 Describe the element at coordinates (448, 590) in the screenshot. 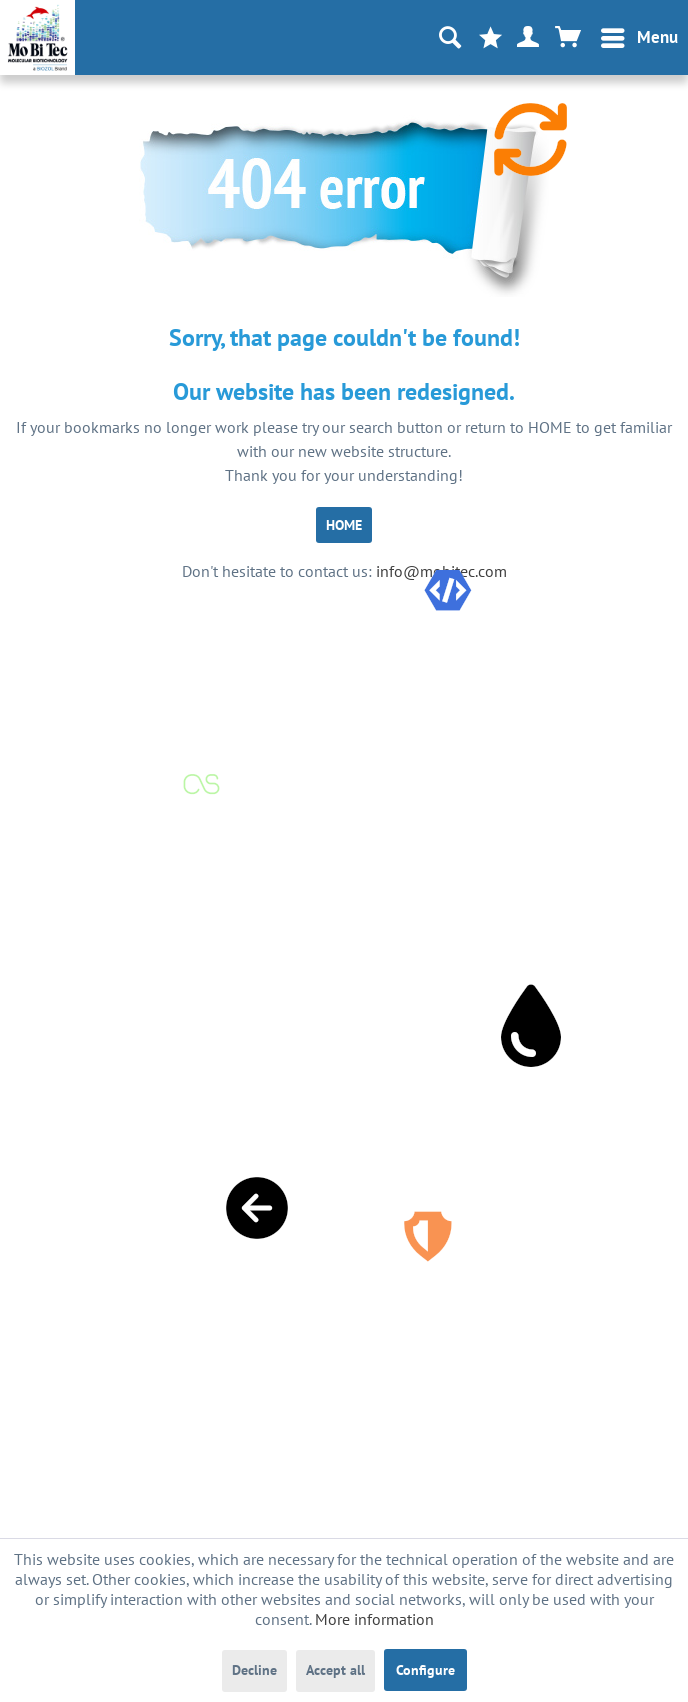

I see `indicates an early verified bot developer badge on discord` at that location.